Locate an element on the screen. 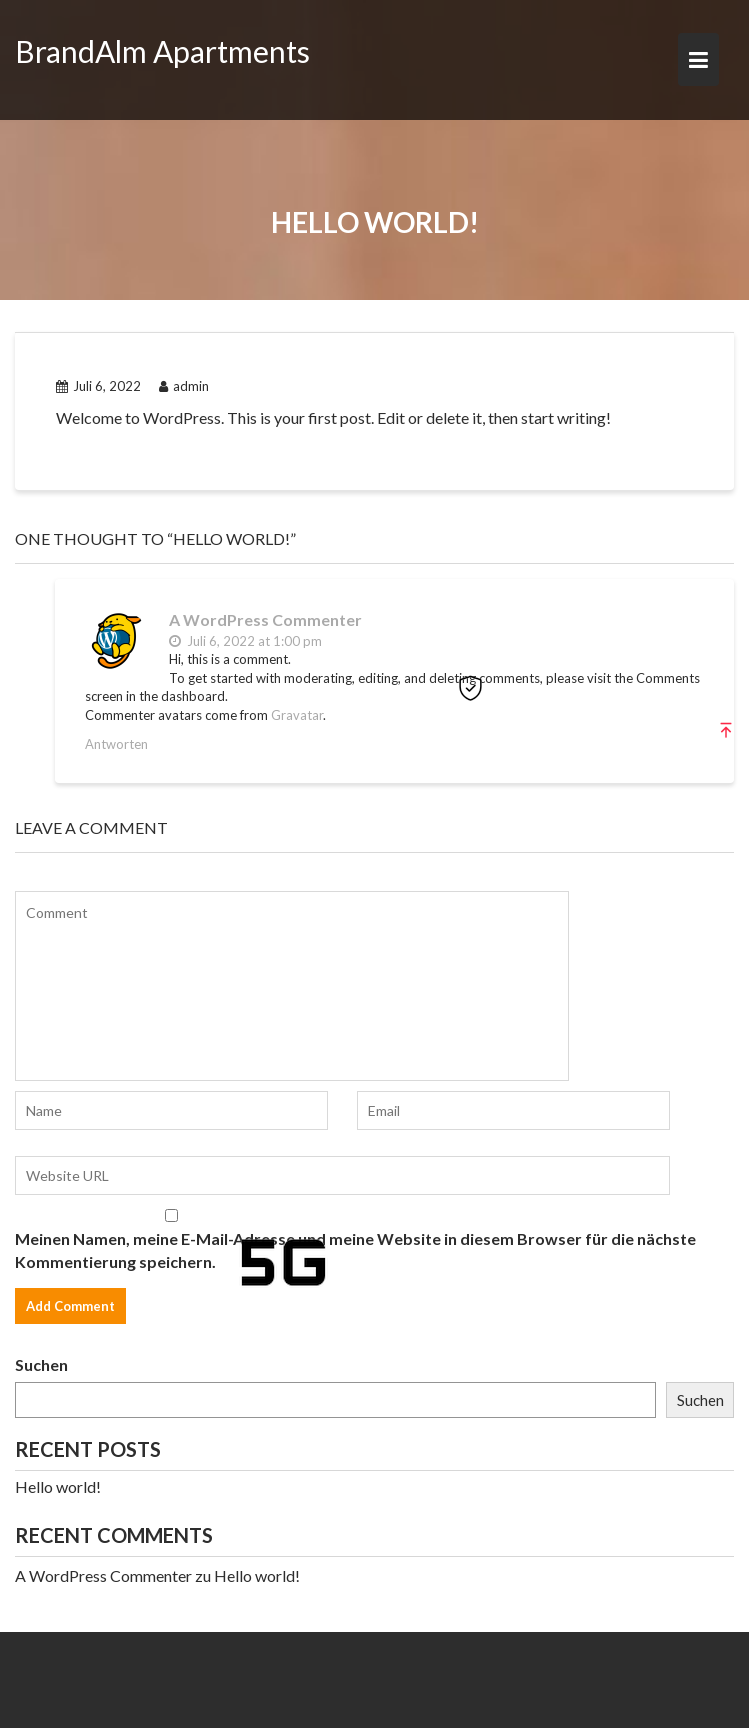  move item to top of list is located at coordinates (726, 730).